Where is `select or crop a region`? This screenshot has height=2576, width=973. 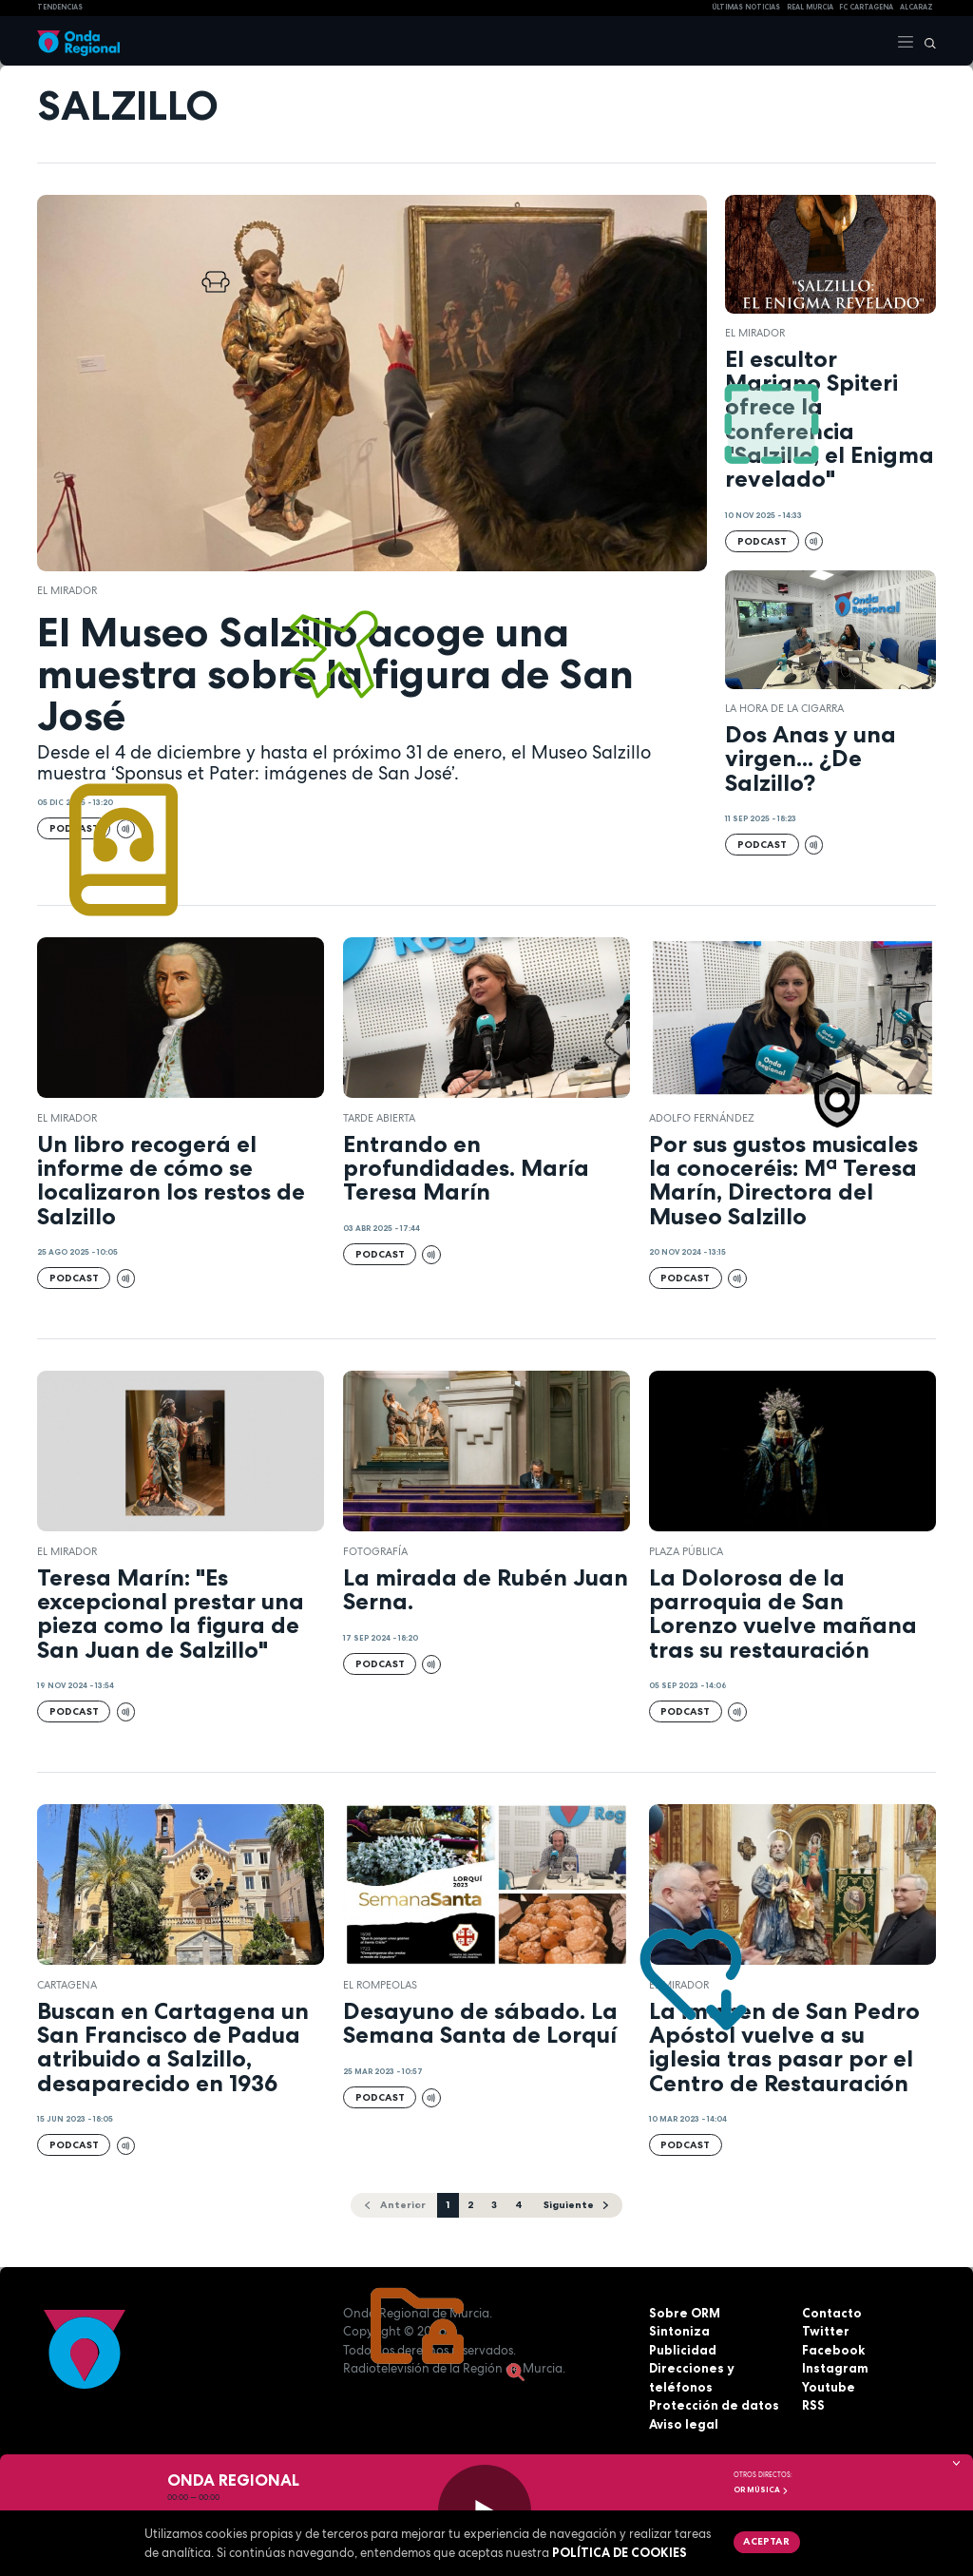 select or crop a region is located at coordinates (772, 424).